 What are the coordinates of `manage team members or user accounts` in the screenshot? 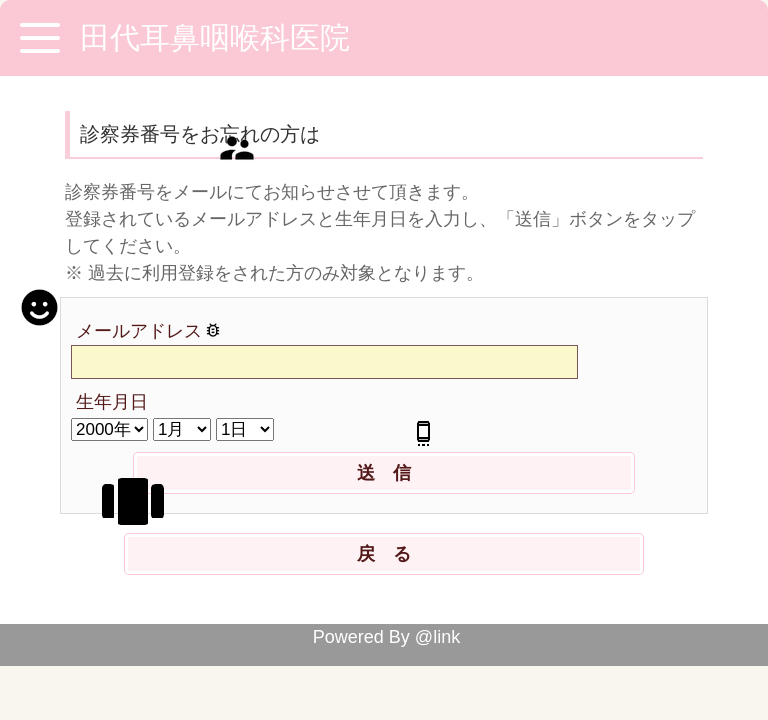 It's located at (237, 148).